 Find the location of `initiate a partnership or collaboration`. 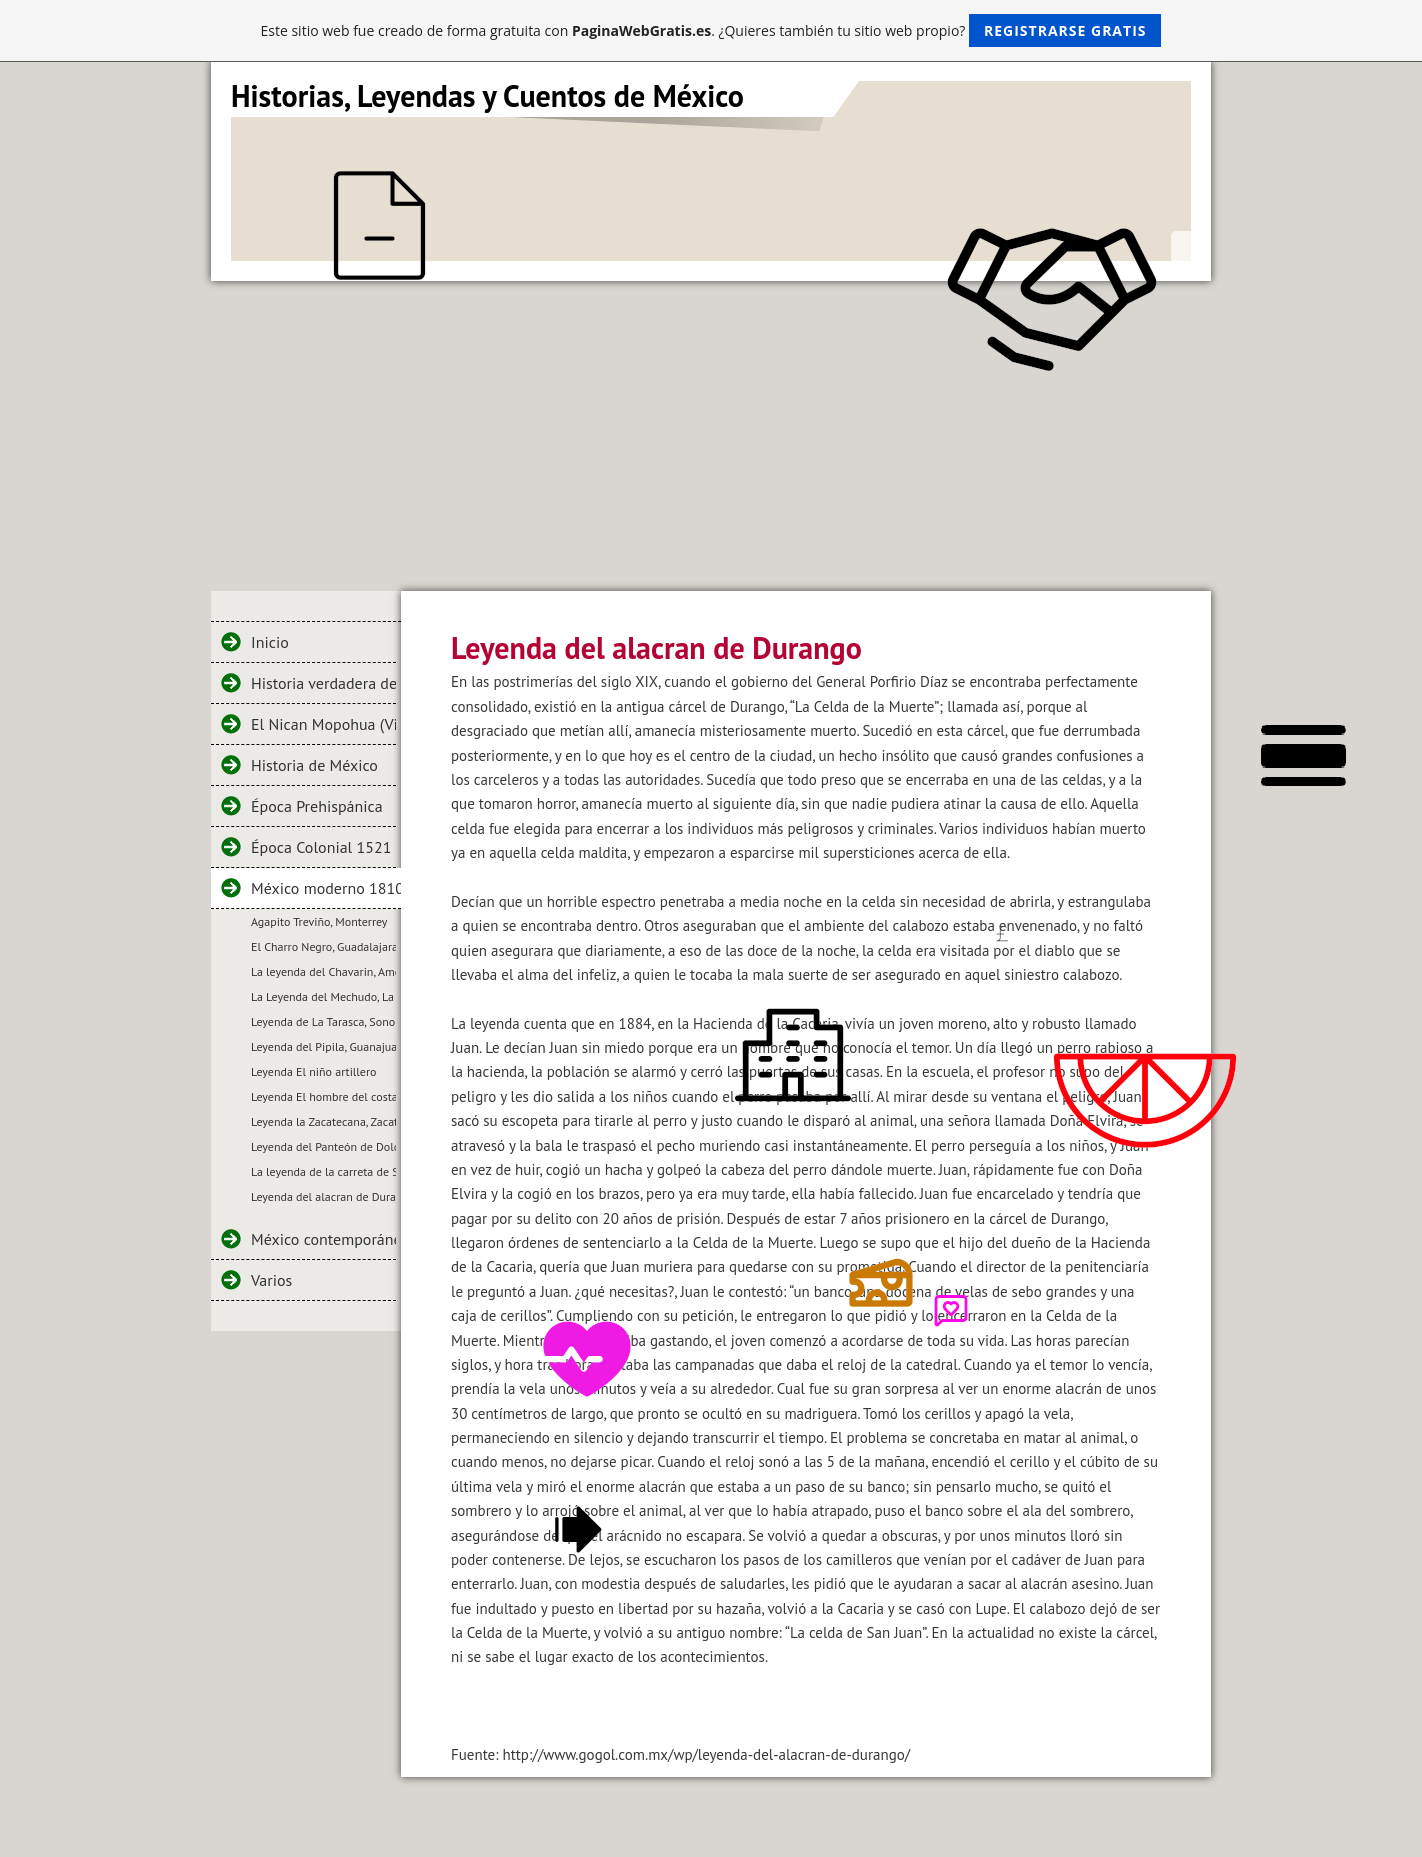

initiate a partnership or collaboration is located at coordinates (1052, 293).